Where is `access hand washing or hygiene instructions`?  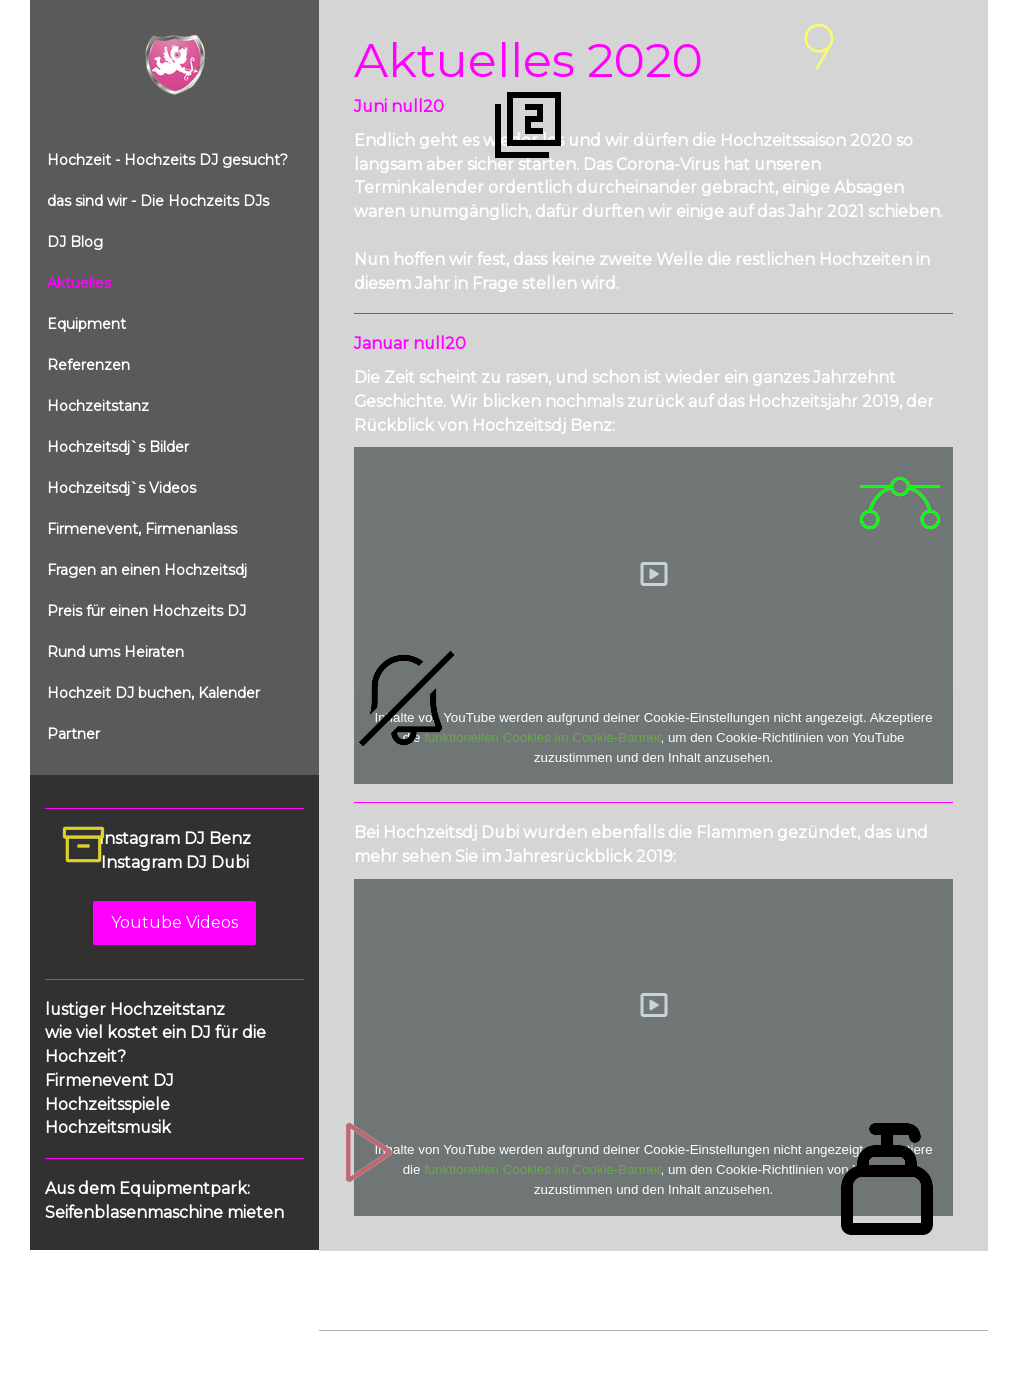
access hand washing or hygiene instructions is located at coordinates (887, 1181).